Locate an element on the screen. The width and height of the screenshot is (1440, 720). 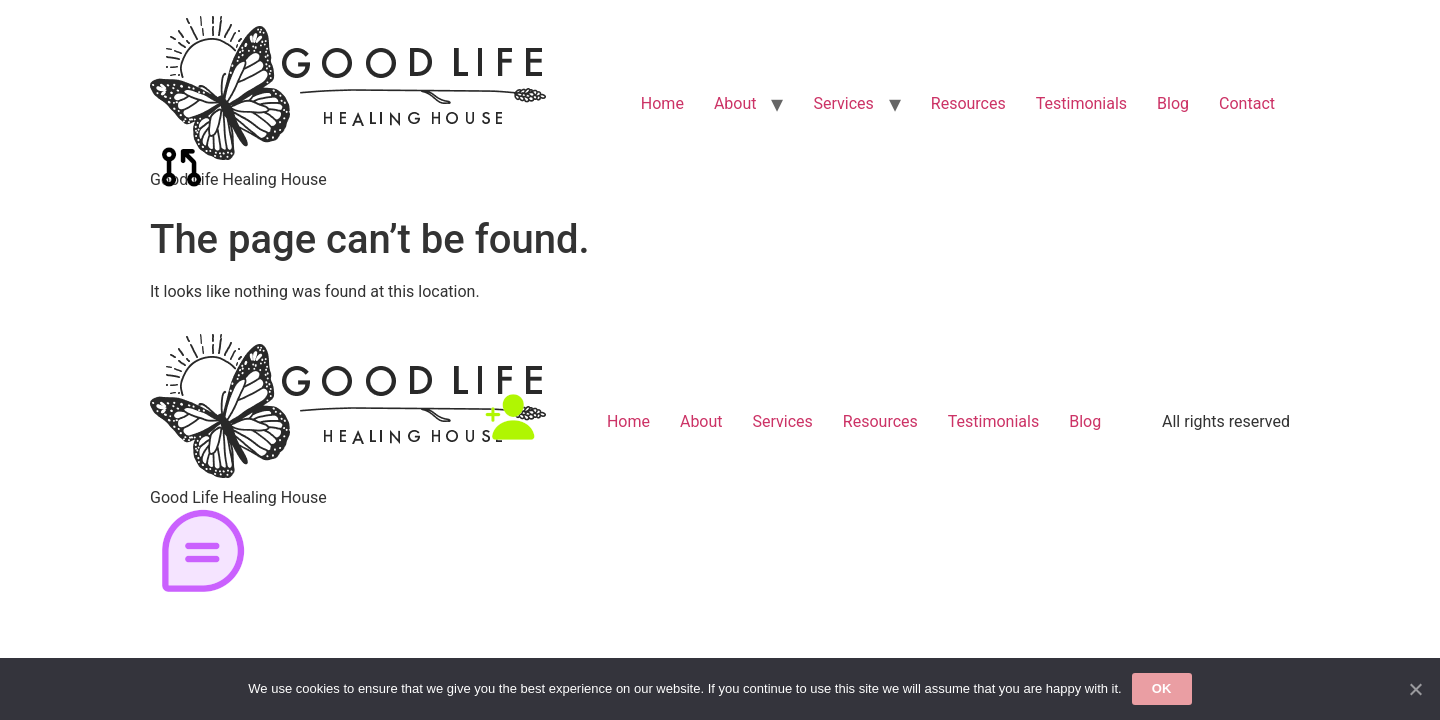
open chat or messaging is located at coordinates (201, 552).